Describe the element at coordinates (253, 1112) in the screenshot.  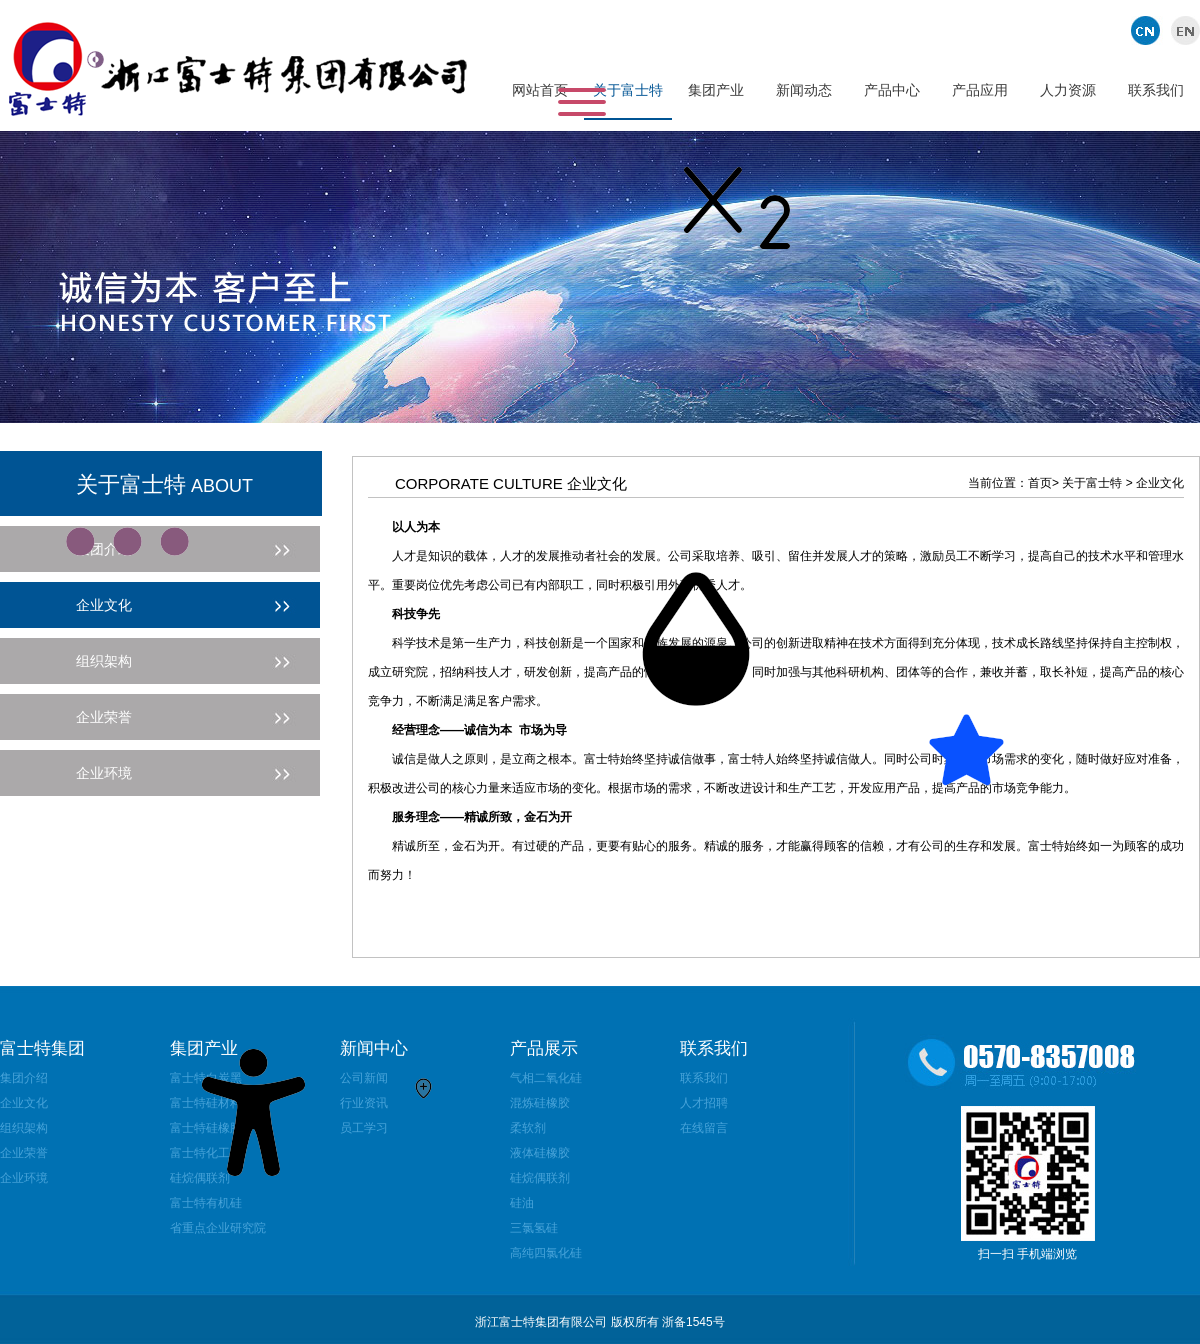
I see `access accessibility settings` at that location.